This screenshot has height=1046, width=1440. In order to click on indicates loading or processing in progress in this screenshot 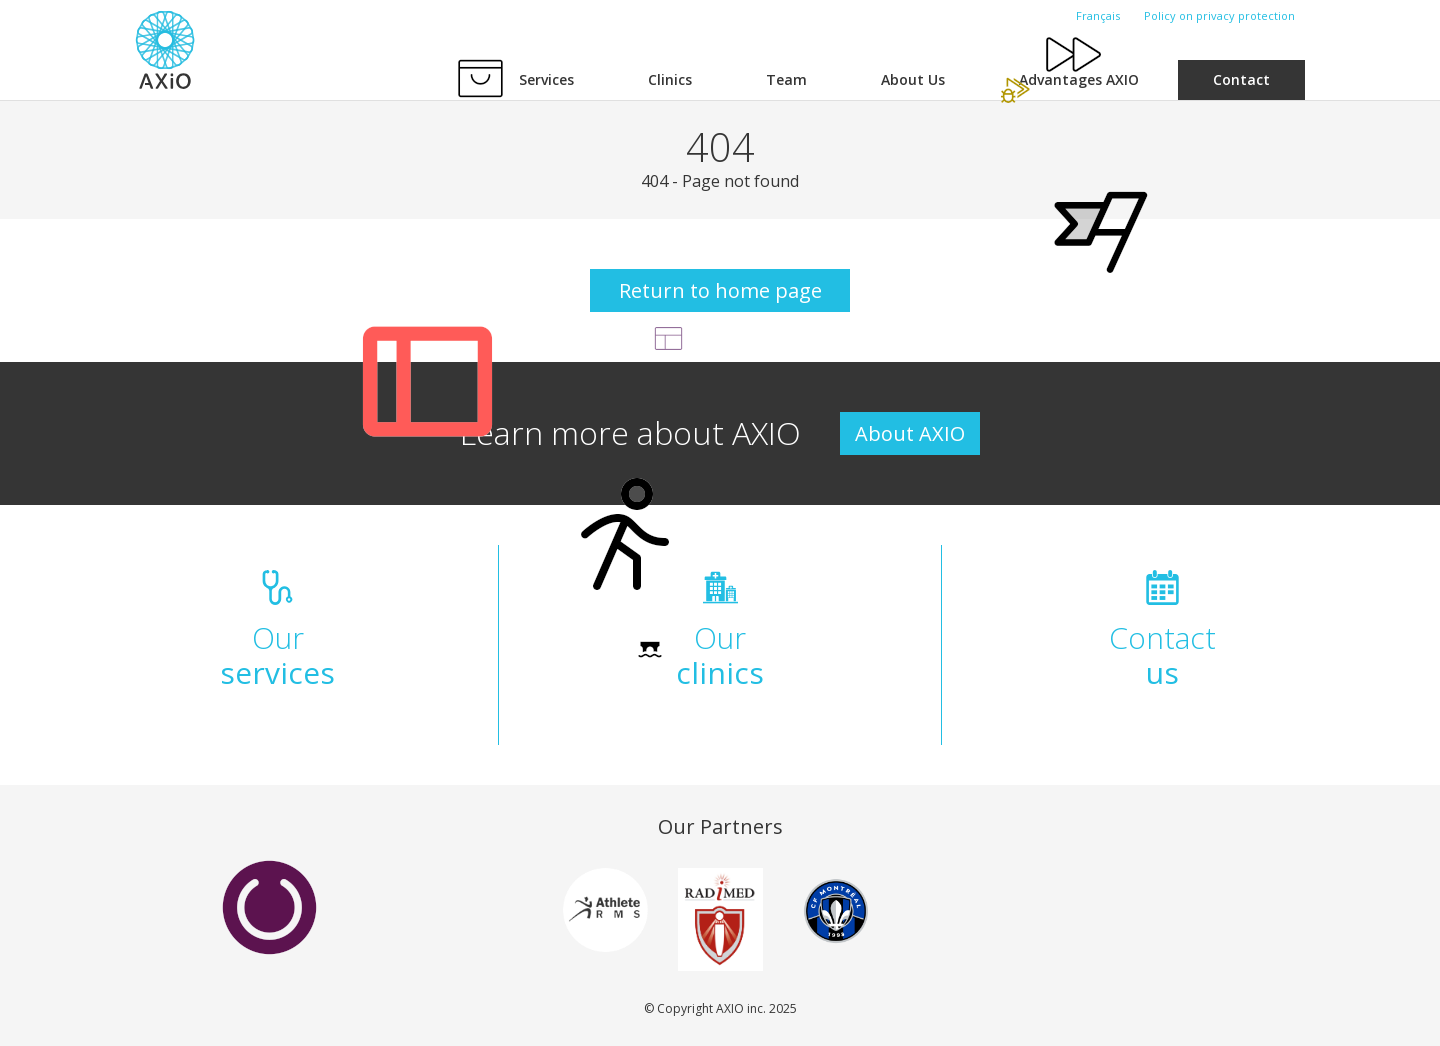, I will do `click(269, 907)`.